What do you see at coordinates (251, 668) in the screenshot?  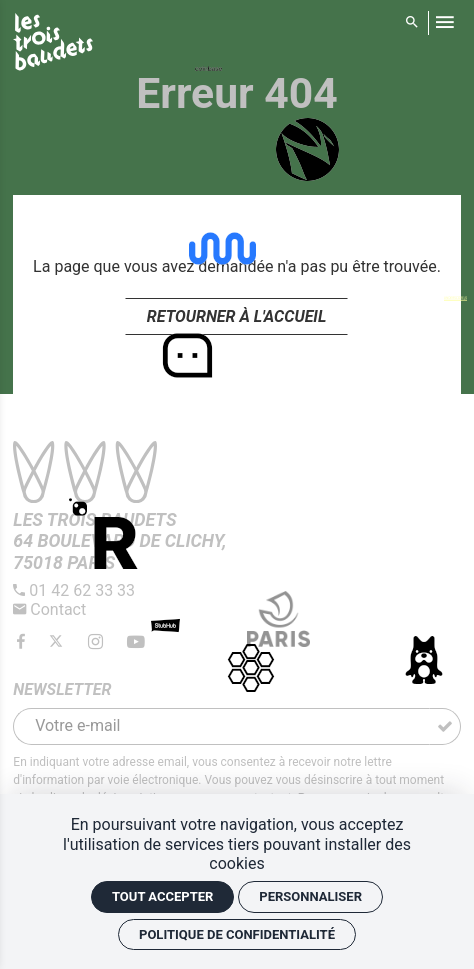 I see `cilium logo - open source cloud native networking platform` at bounding box center [251, 668].